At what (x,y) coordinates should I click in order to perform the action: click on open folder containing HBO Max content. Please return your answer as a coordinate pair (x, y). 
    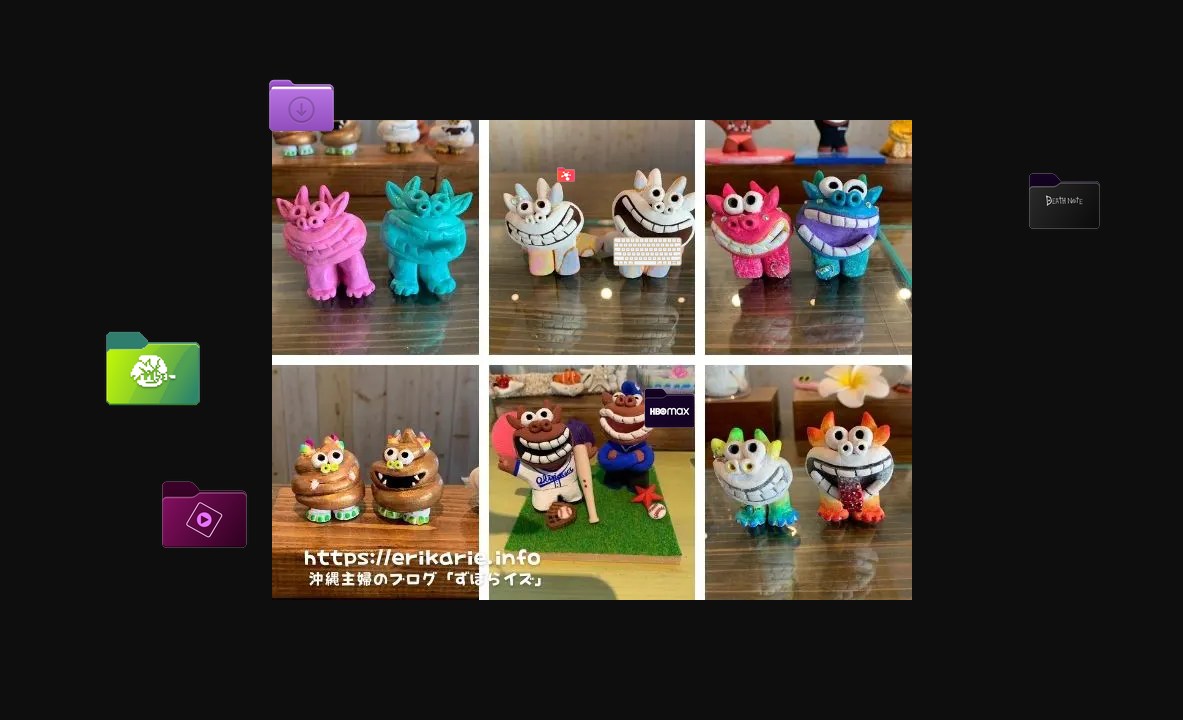
    Looking at the image, I should click on (669, 409).